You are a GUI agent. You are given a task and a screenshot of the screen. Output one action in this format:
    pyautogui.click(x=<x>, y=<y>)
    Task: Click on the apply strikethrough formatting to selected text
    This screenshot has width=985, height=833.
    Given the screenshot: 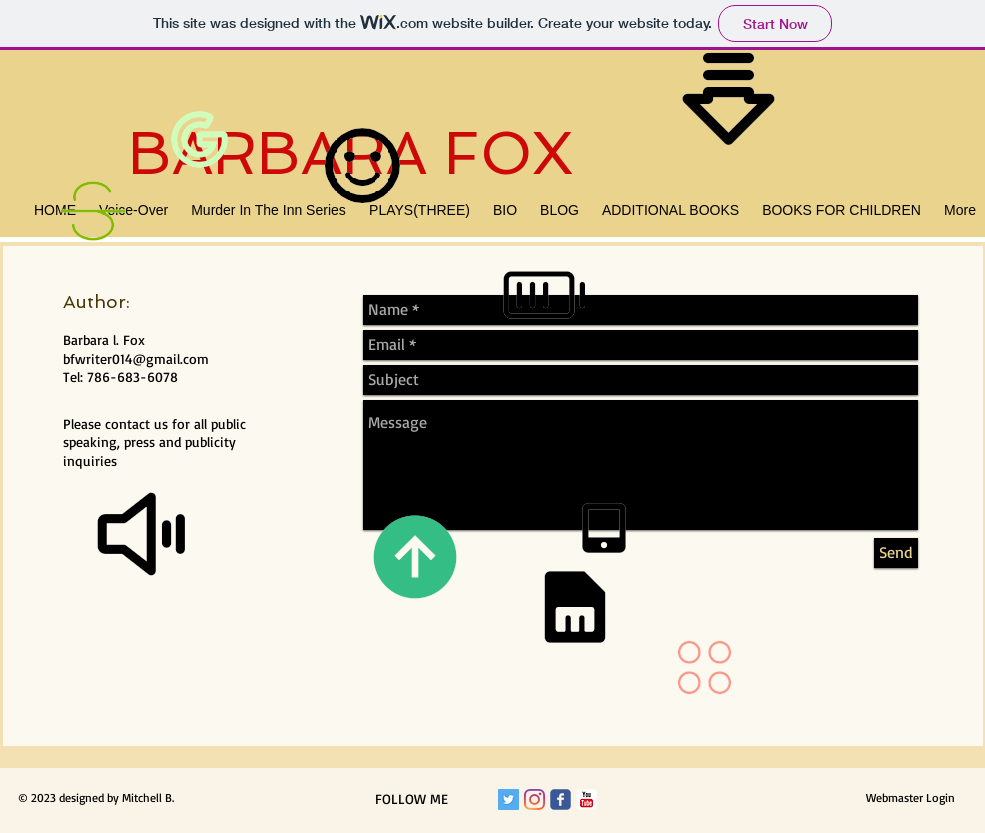 What is the action you would take?
    pyautogui.click(x=93, y=211)
    